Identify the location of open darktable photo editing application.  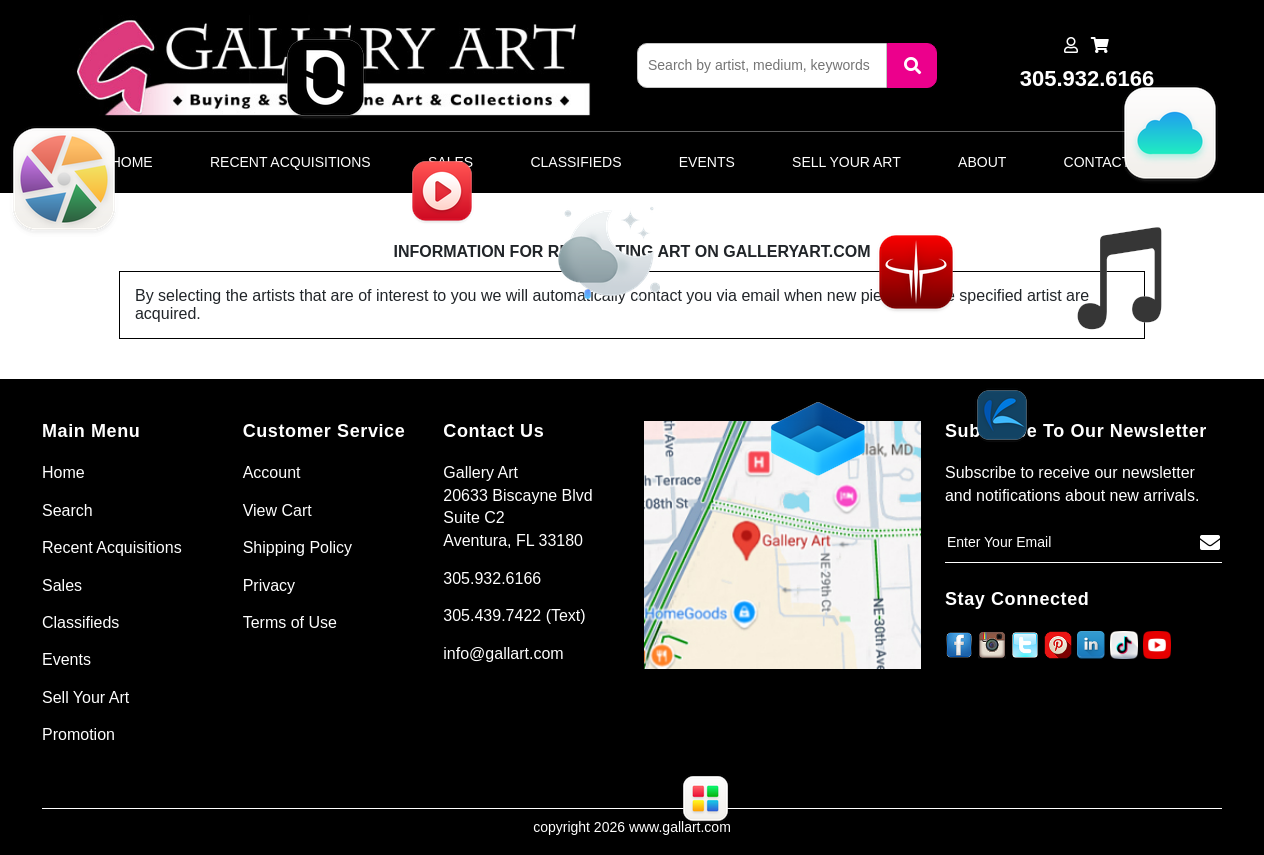
(64, 179).